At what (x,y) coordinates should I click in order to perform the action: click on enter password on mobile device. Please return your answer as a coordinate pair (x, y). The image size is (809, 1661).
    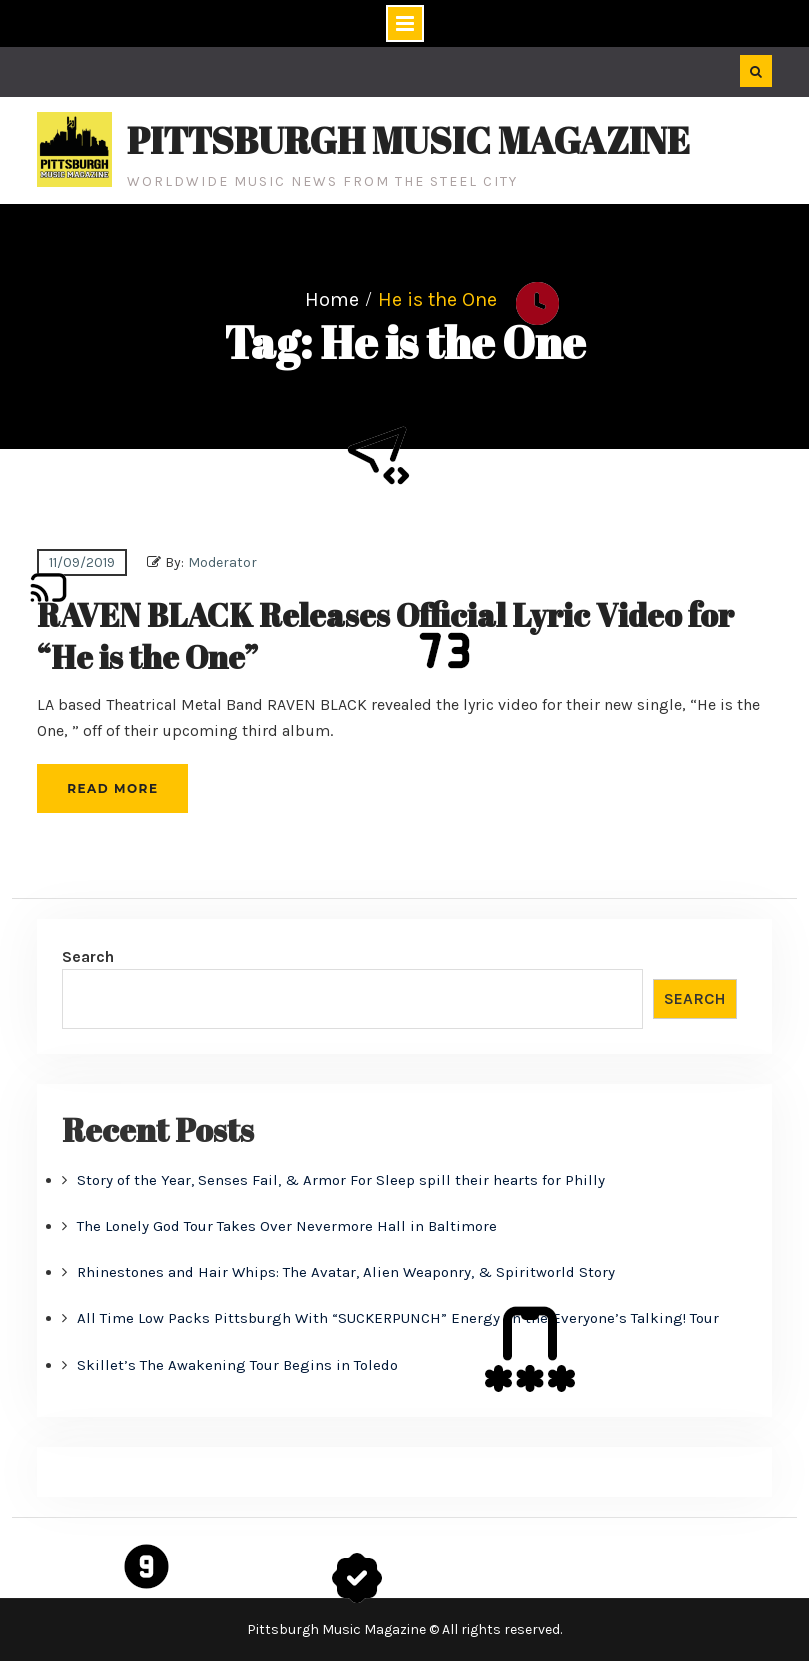
    Looking at the image, I should click on (530, 1347).